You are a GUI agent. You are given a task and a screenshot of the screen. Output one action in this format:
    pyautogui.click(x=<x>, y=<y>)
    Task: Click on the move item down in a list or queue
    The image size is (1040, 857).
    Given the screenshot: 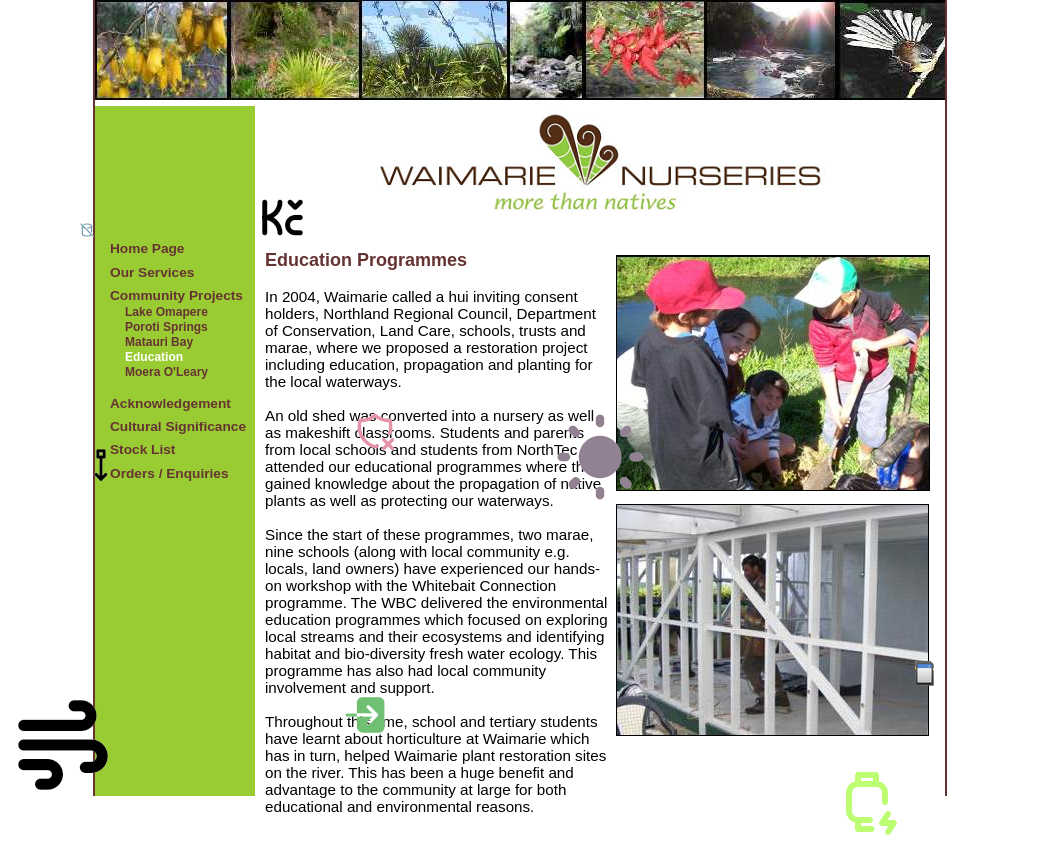 What is the action you would take?
    pyautogui.click(x=101, y=465)
    